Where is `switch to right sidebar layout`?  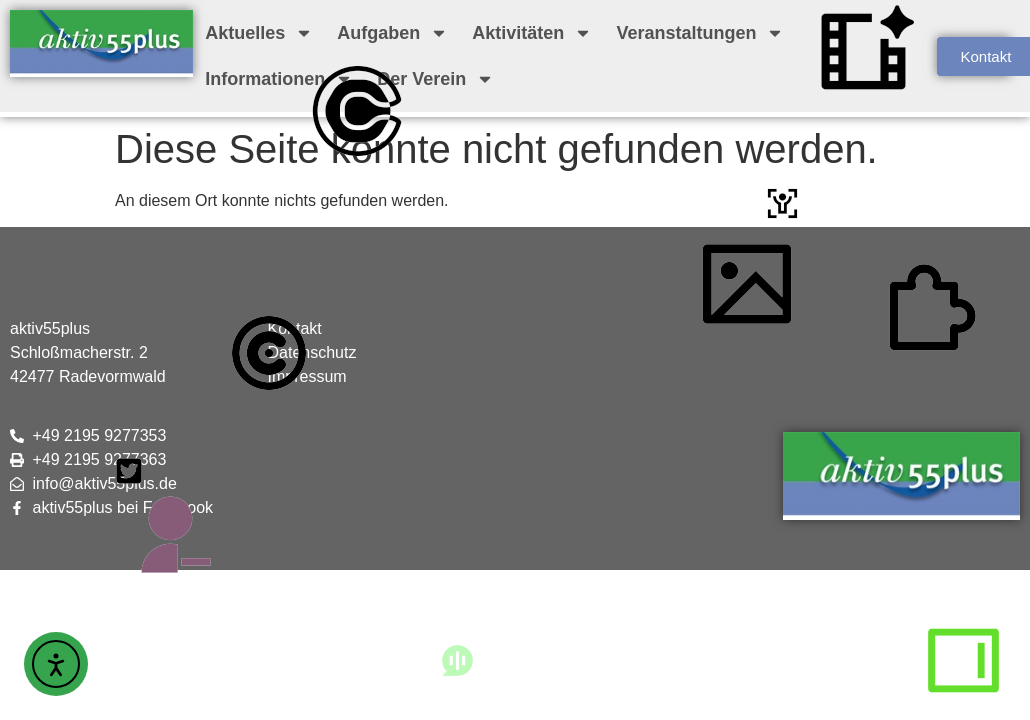 switch to right sidebar layout is located at coordinates (963, 660).